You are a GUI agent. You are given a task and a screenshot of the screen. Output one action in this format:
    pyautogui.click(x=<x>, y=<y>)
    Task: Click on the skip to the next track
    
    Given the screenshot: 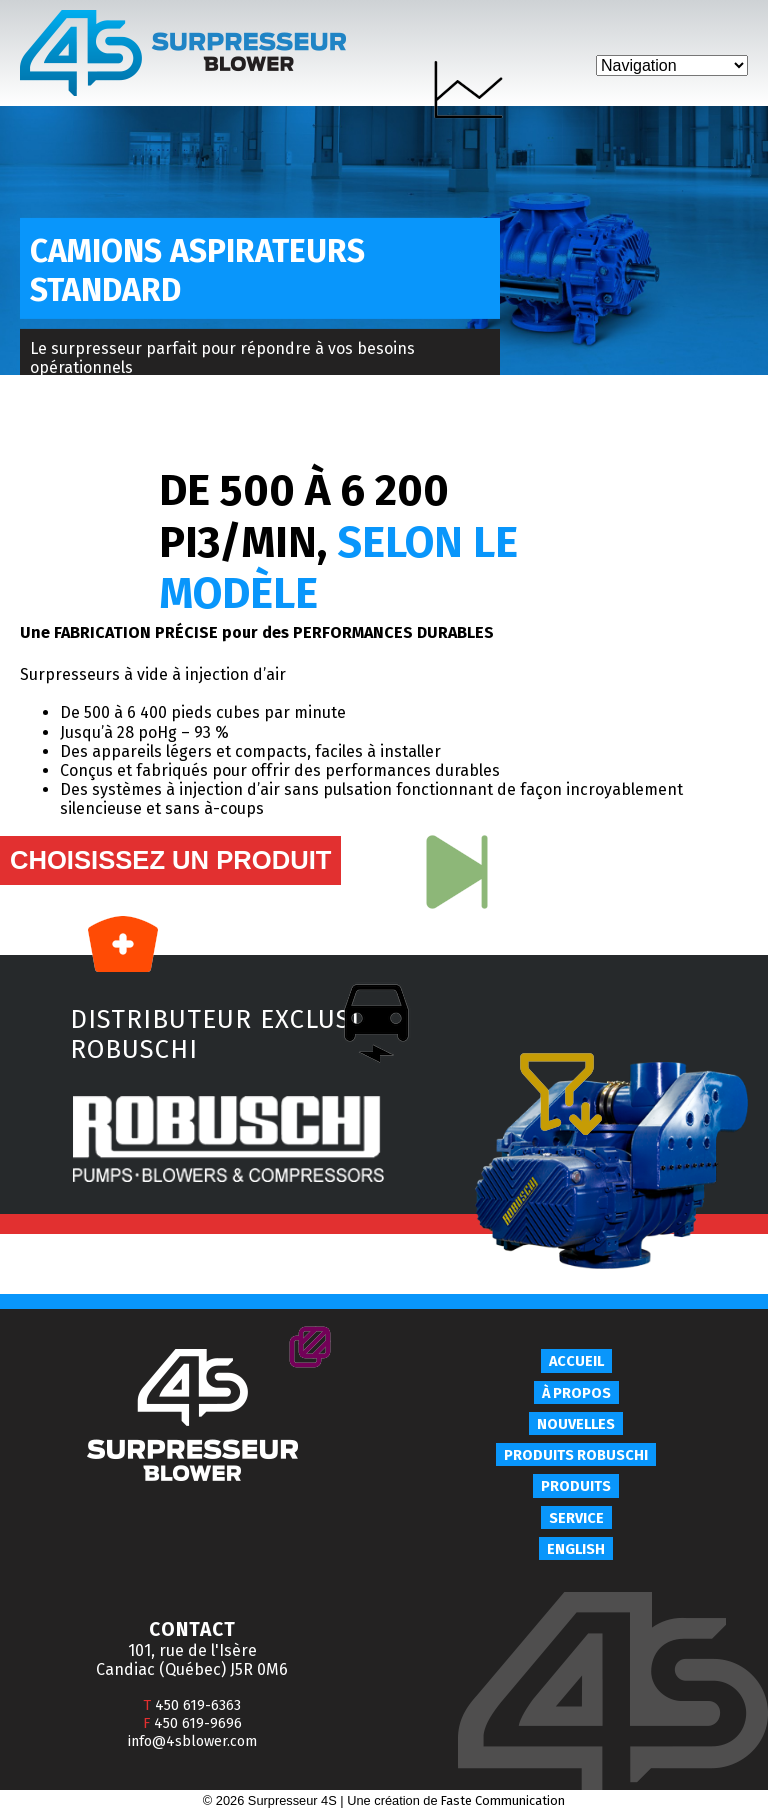 What is the action you would take?
    pyautogui.click(x=457, y=872)
    